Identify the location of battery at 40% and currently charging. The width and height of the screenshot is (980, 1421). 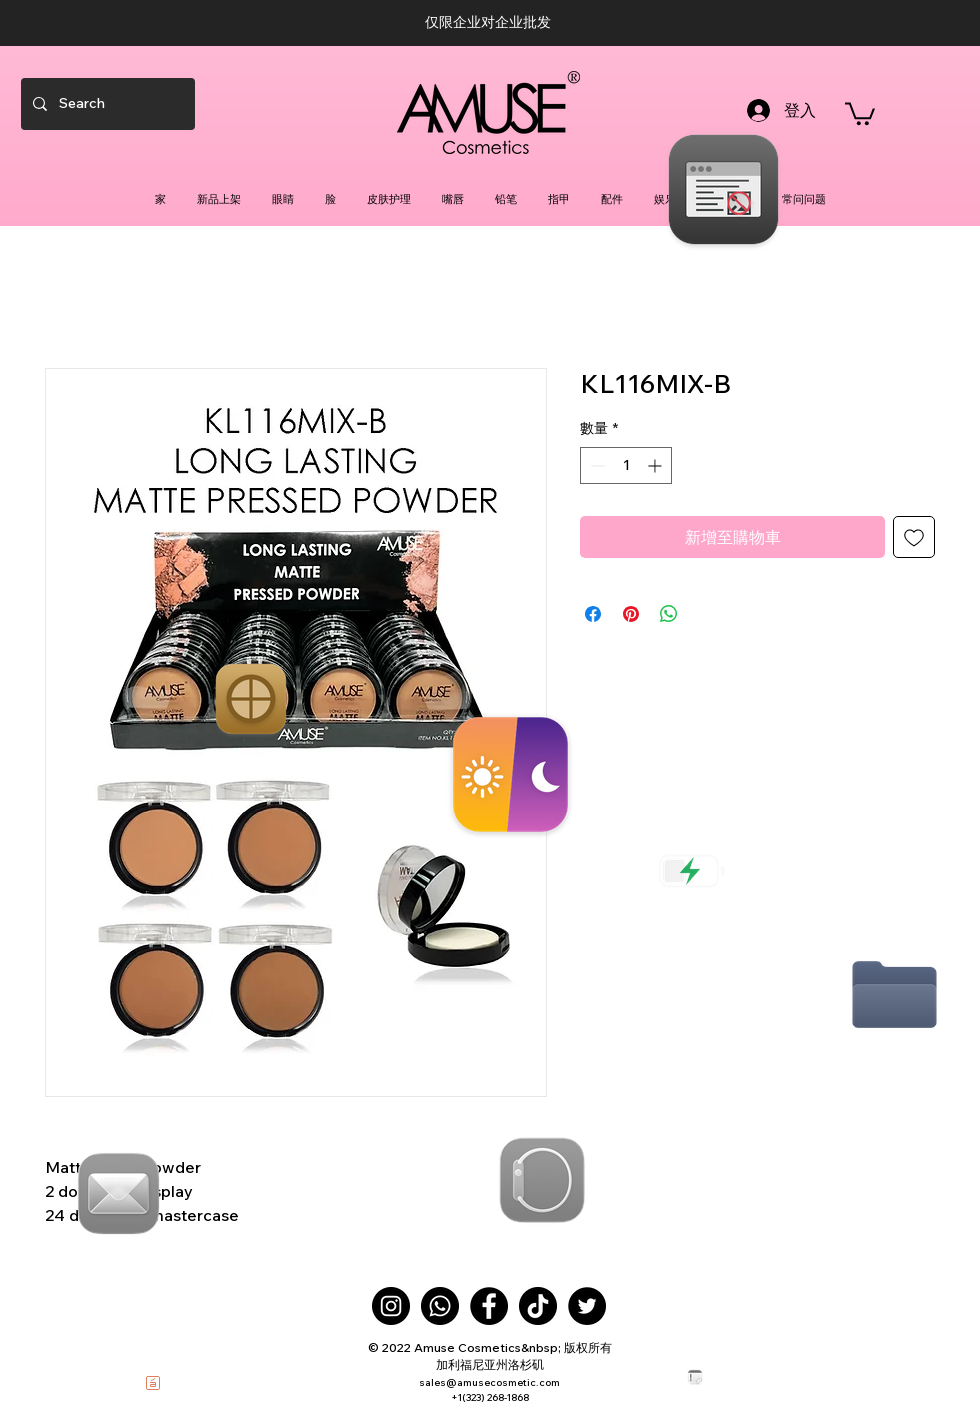
(692, 871).